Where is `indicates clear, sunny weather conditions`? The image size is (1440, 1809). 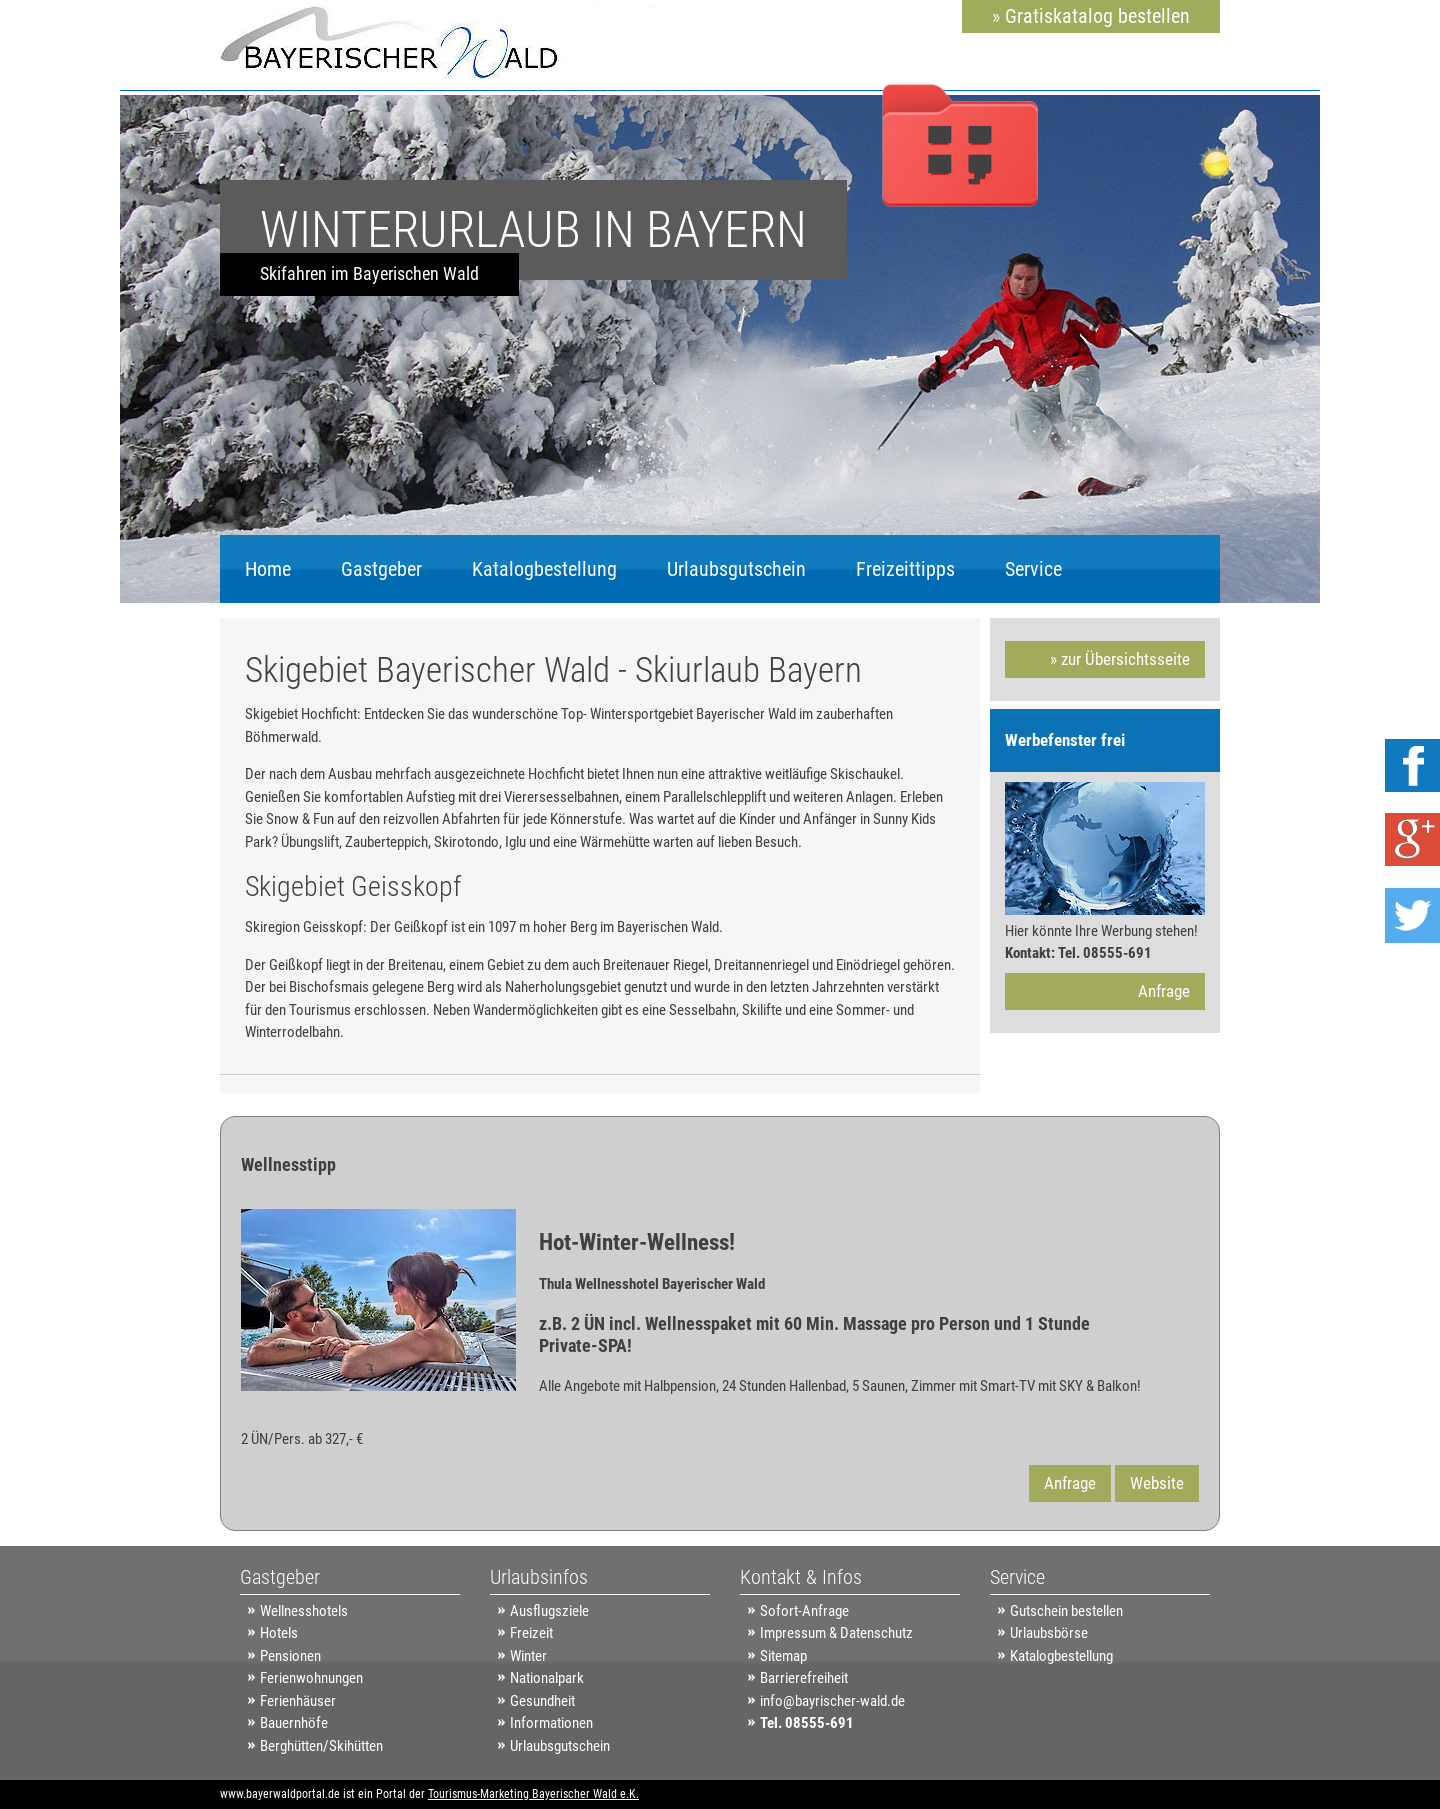 indicates clear, sunny weather conditions is located at coordinates (1216, 163).